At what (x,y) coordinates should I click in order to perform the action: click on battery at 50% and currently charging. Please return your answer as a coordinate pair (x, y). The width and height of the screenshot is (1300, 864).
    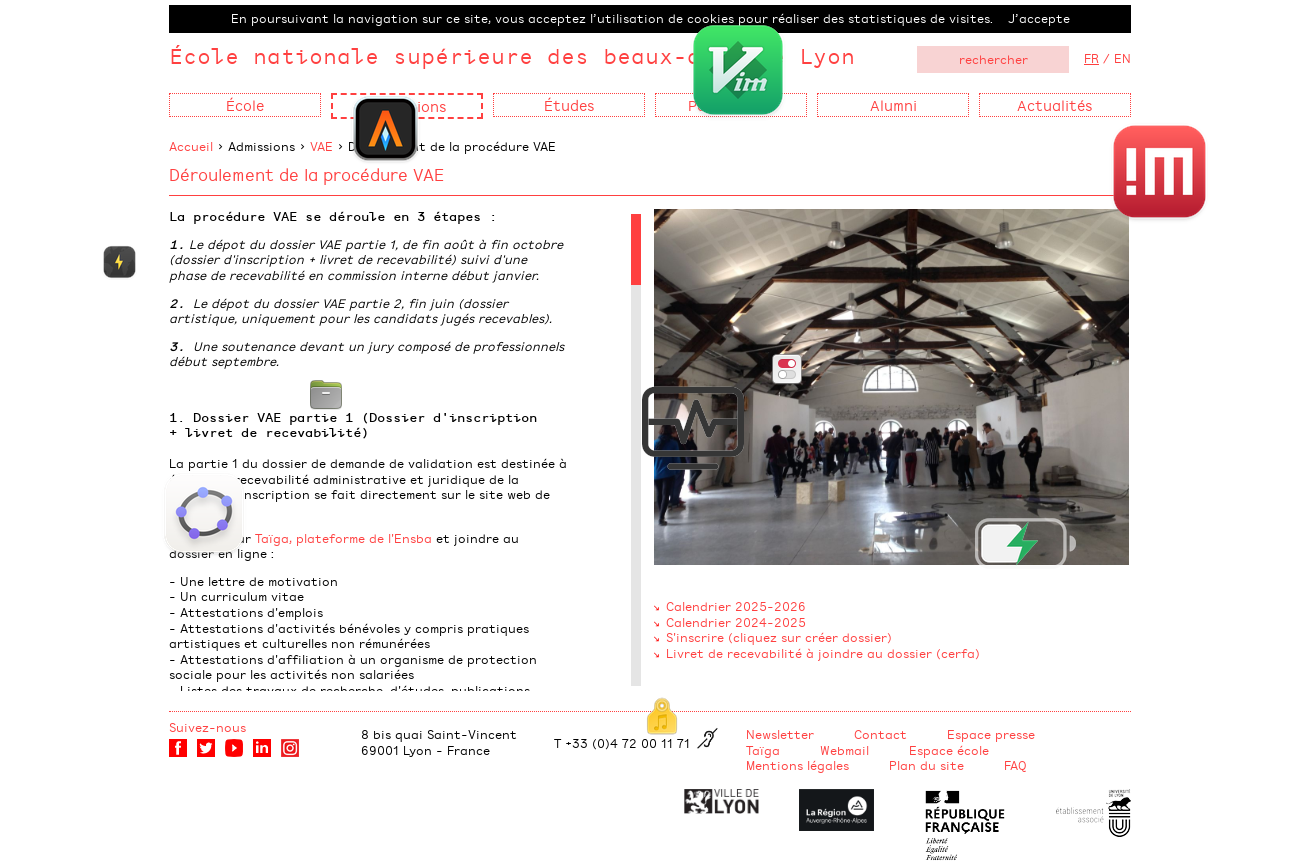
    Looking at the image, I should click on (1025, 543).